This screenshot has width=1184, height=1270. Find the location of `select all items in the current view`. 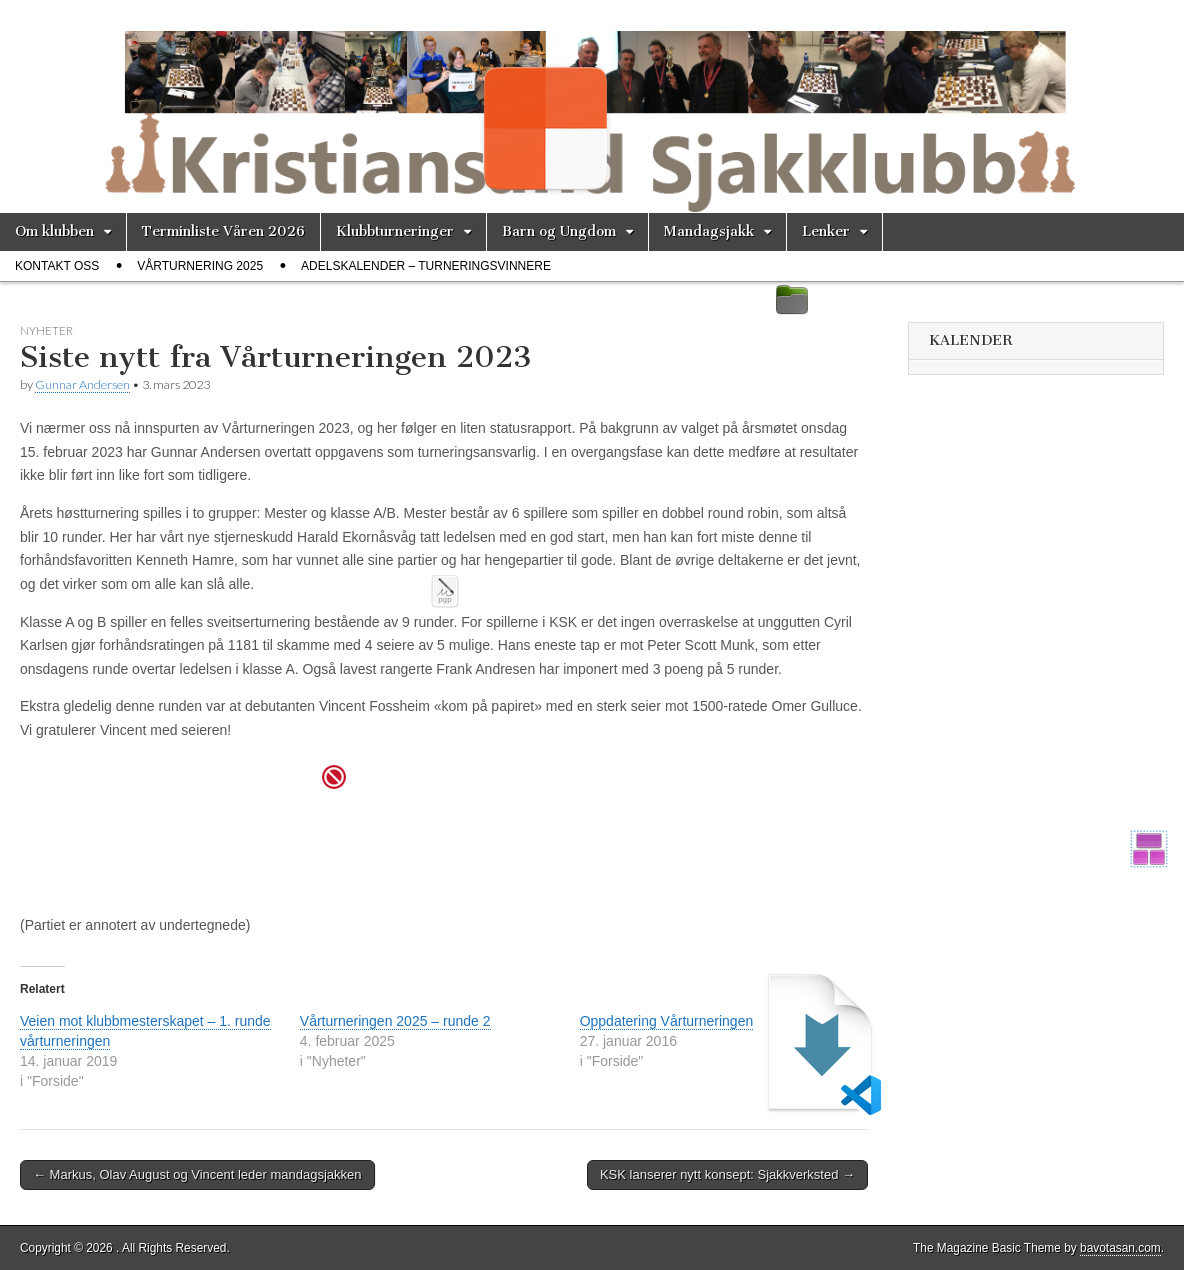

select all items in the current view is located at coordinates (1149, 849).